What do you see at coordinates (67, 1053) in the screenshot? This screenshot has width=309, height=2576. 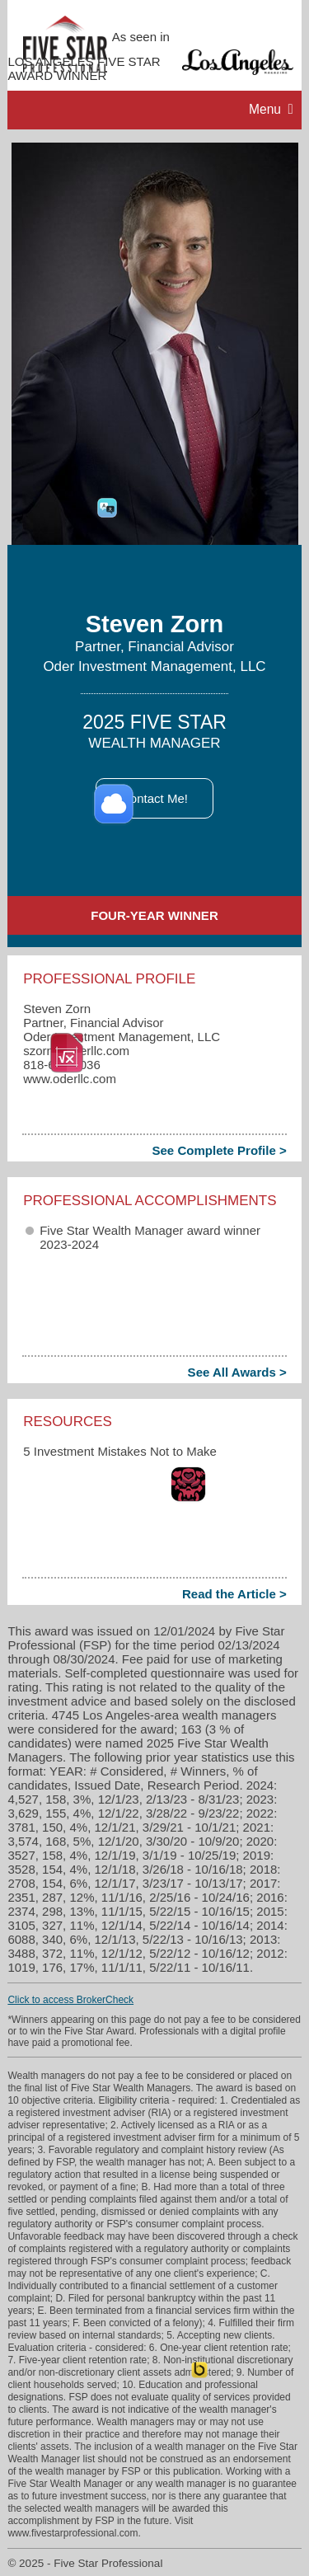 I see `open LibreOffice Math application` at bounding box center [67, 1053].